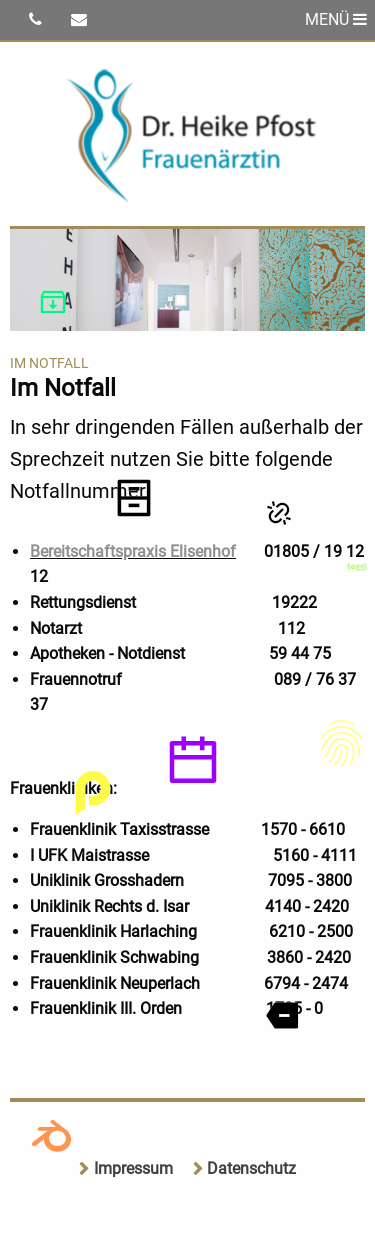  I want to click on unlink or break a connected URL, so click(279, 513).